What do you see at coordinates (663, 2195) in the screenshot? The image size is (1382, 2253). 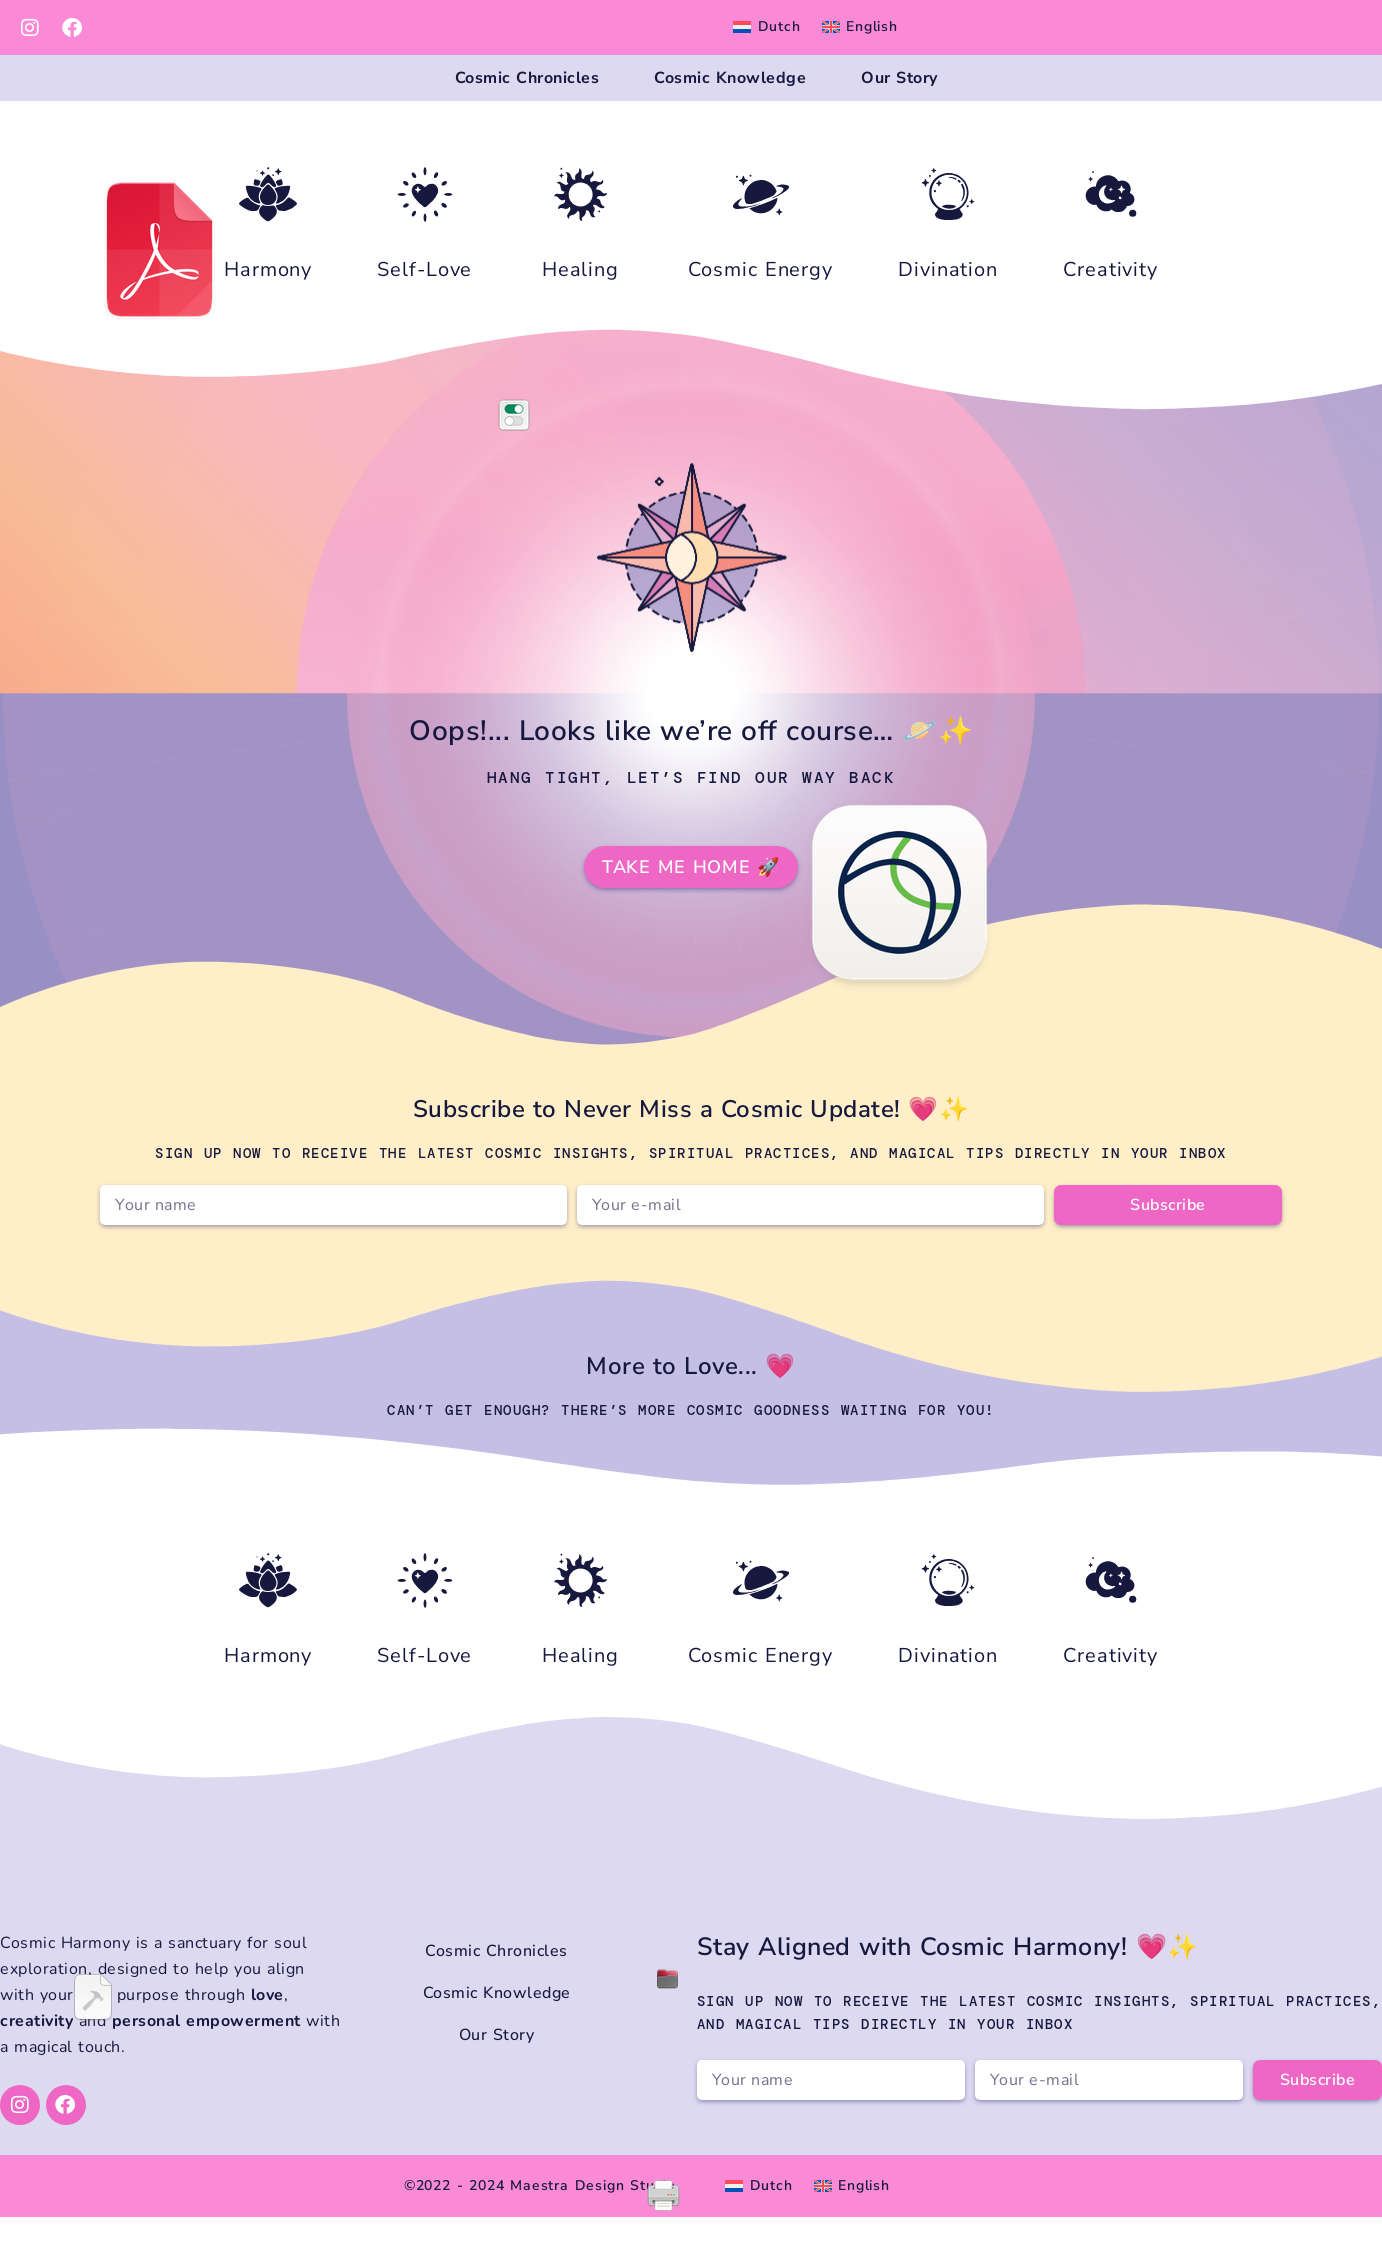 I see `print the current document` at bounding box center [663, 2195].